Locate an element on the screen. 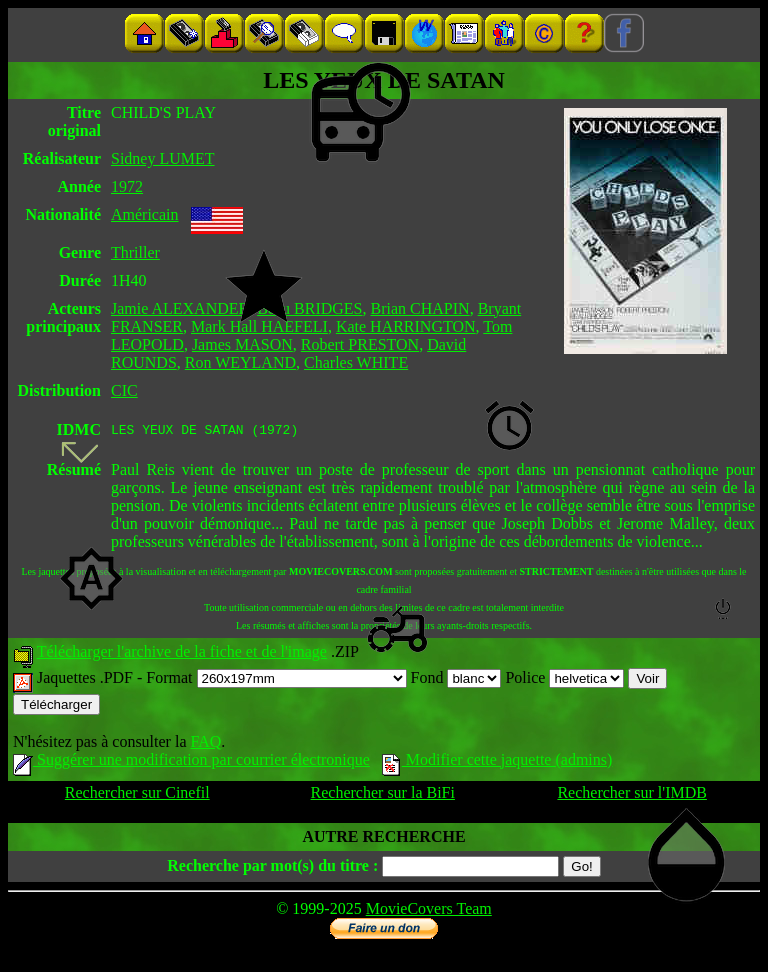  adjust opacity or transparency settings is located at coordinates (686, 854).